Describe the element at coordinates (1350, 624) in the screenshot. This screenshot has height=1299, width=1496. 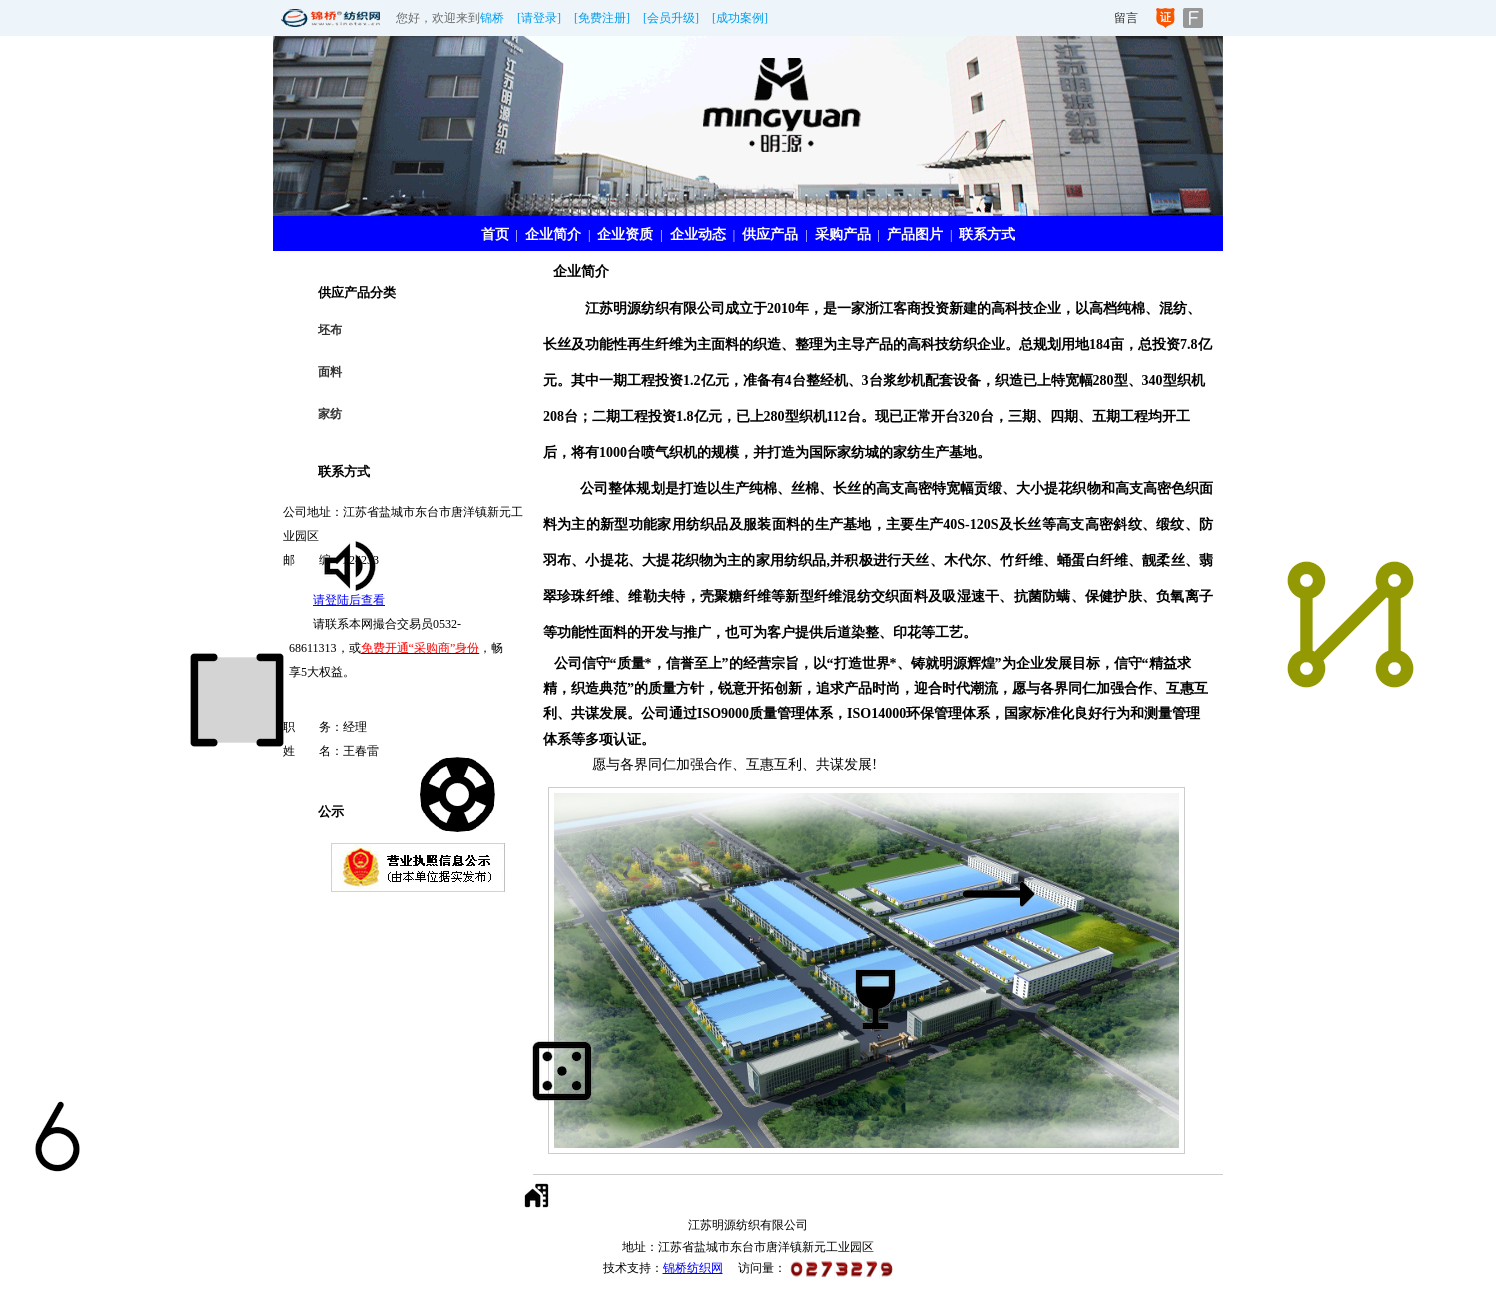
I see `connect nodes or data points` at that location.